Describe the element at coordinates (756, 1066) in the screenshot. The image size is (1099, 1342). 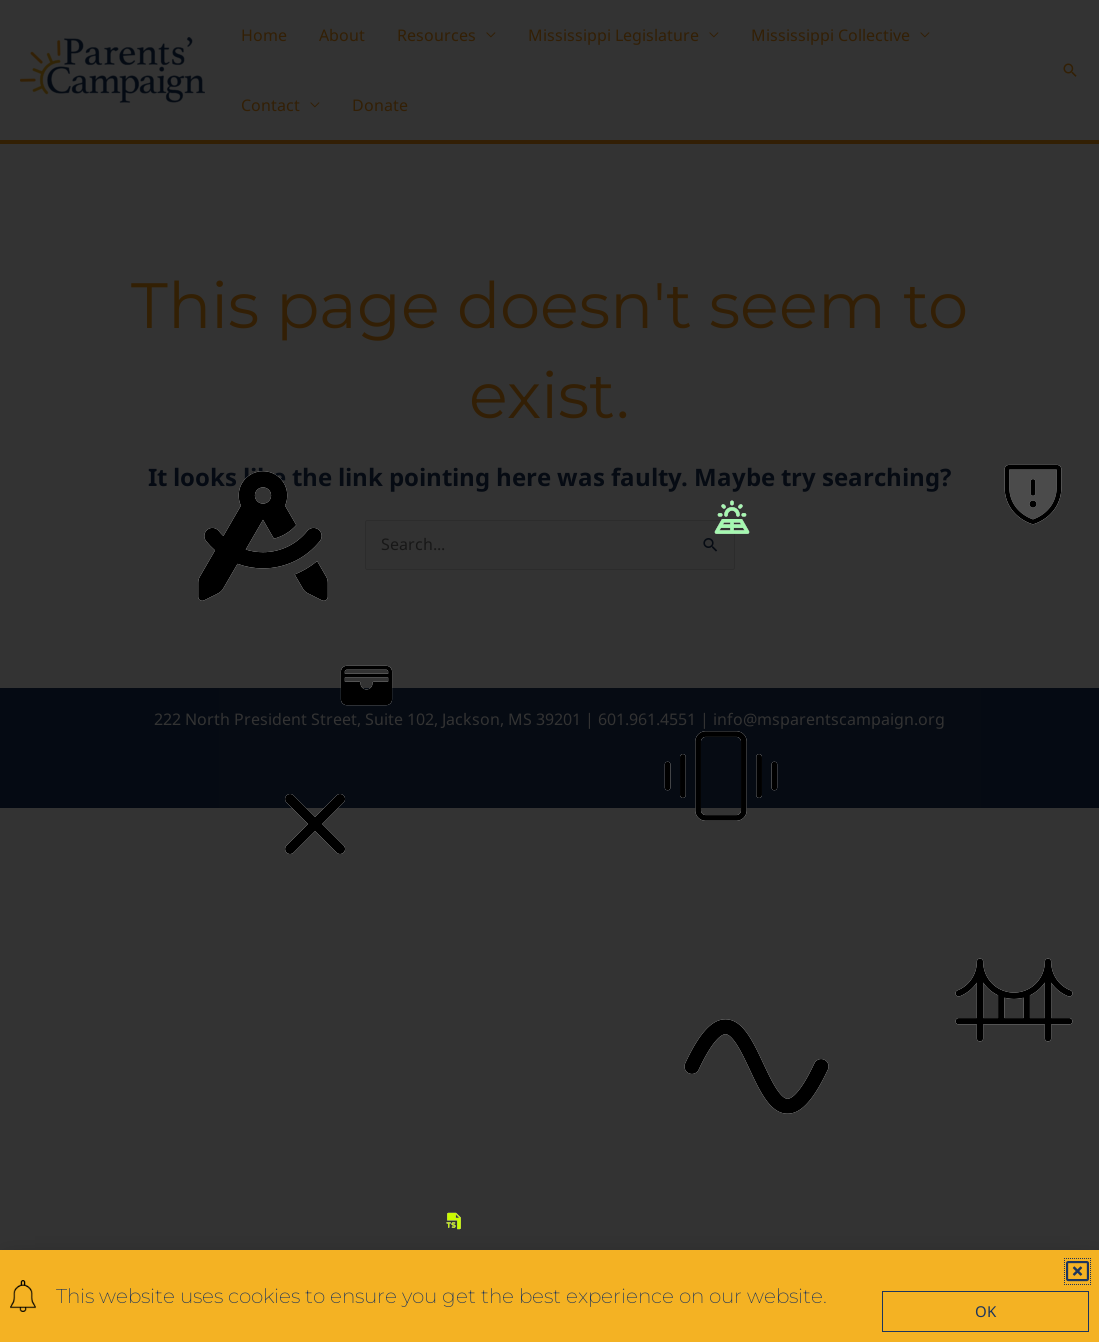
I see `audio or sound wave visualization` at that location.